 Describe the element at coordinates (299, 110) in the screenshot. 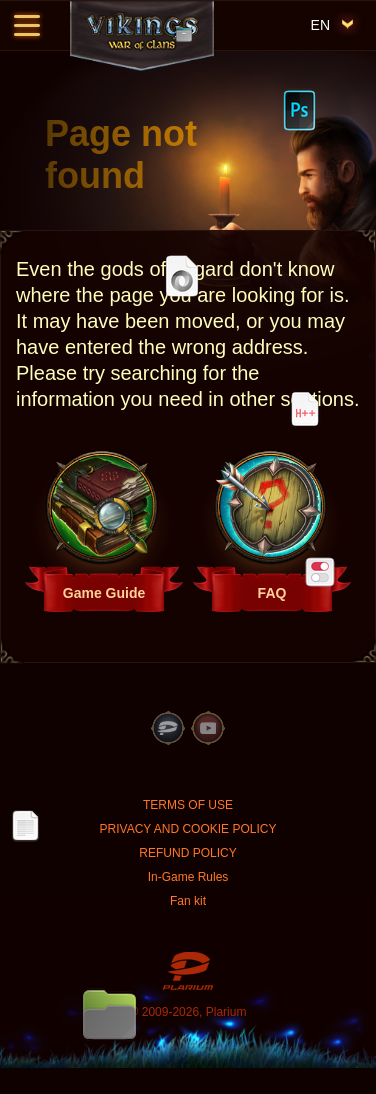

I see `adobe photoshop file type indicator` at that location.